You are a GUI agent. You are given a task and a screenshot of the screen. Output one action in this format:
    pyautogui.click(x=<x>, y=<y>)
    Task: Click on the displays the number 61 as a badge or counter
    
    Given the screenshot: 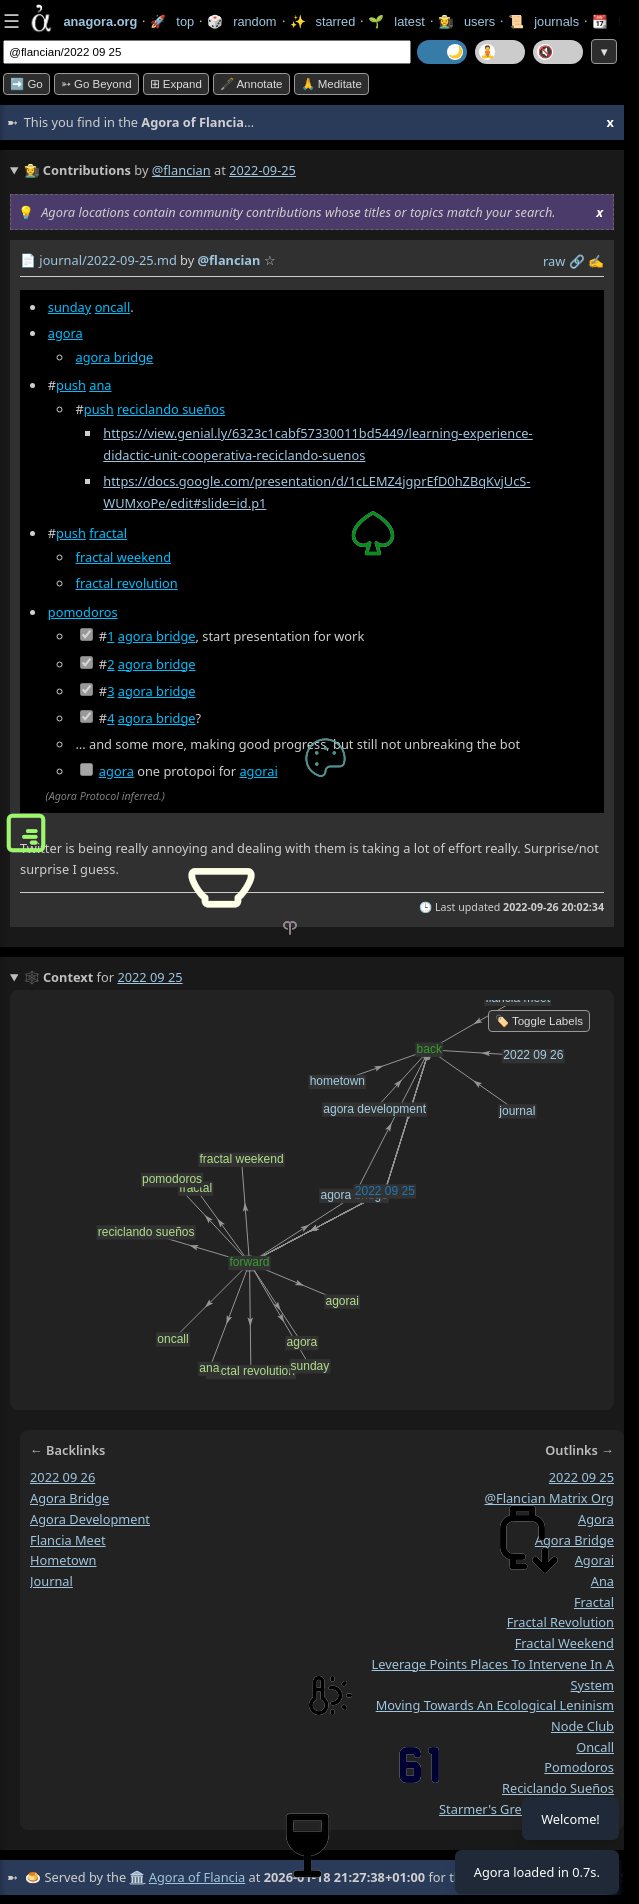 What is the action you would take?
    pyautogui.click(x=421, y=1765)
    